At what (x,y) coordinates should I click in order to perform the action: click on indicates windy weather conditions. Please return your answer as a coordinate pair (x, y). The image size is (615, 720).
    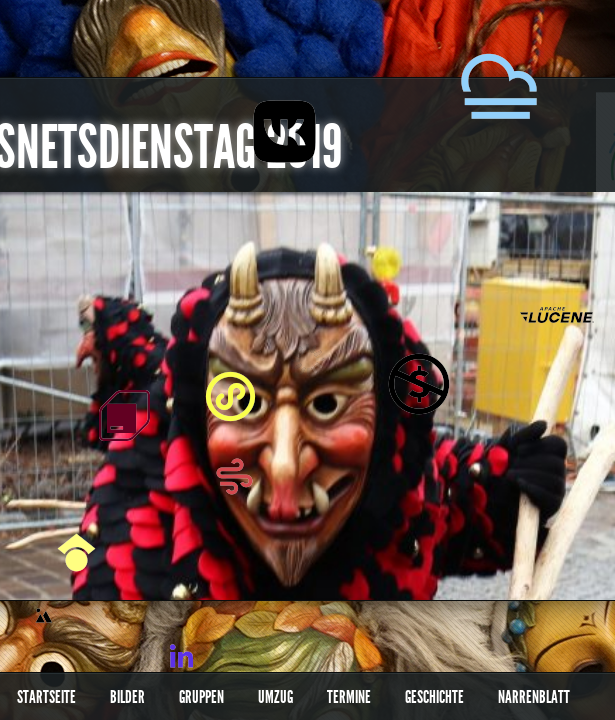
    Looking at the image, I should click on (234, 476).